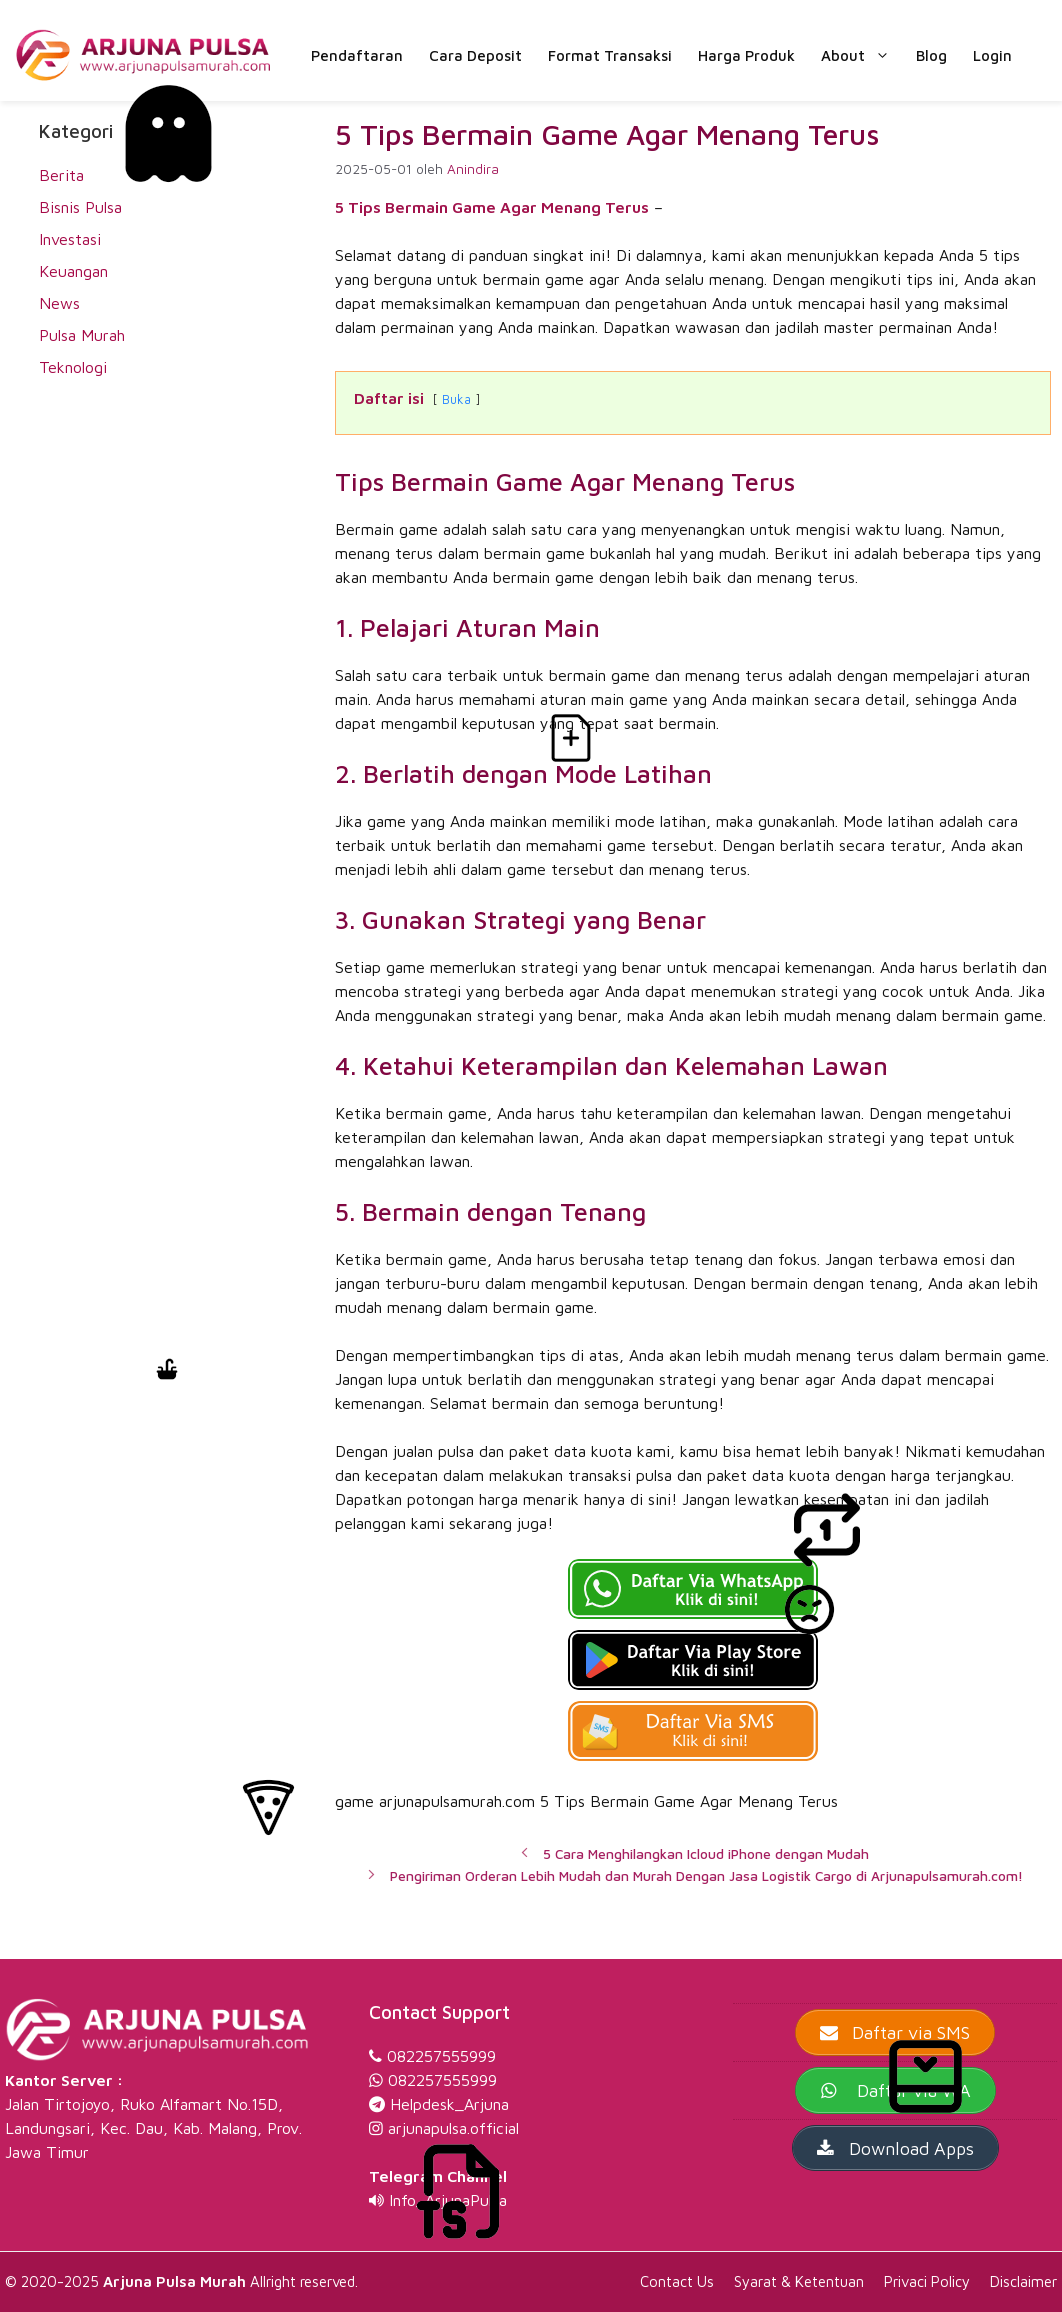 The height and width of the screenshot is (2312, 1062). Describe the element at coordinates (461, 2191) in the screenshot. I see `indicates a TypeScript file` at that location.